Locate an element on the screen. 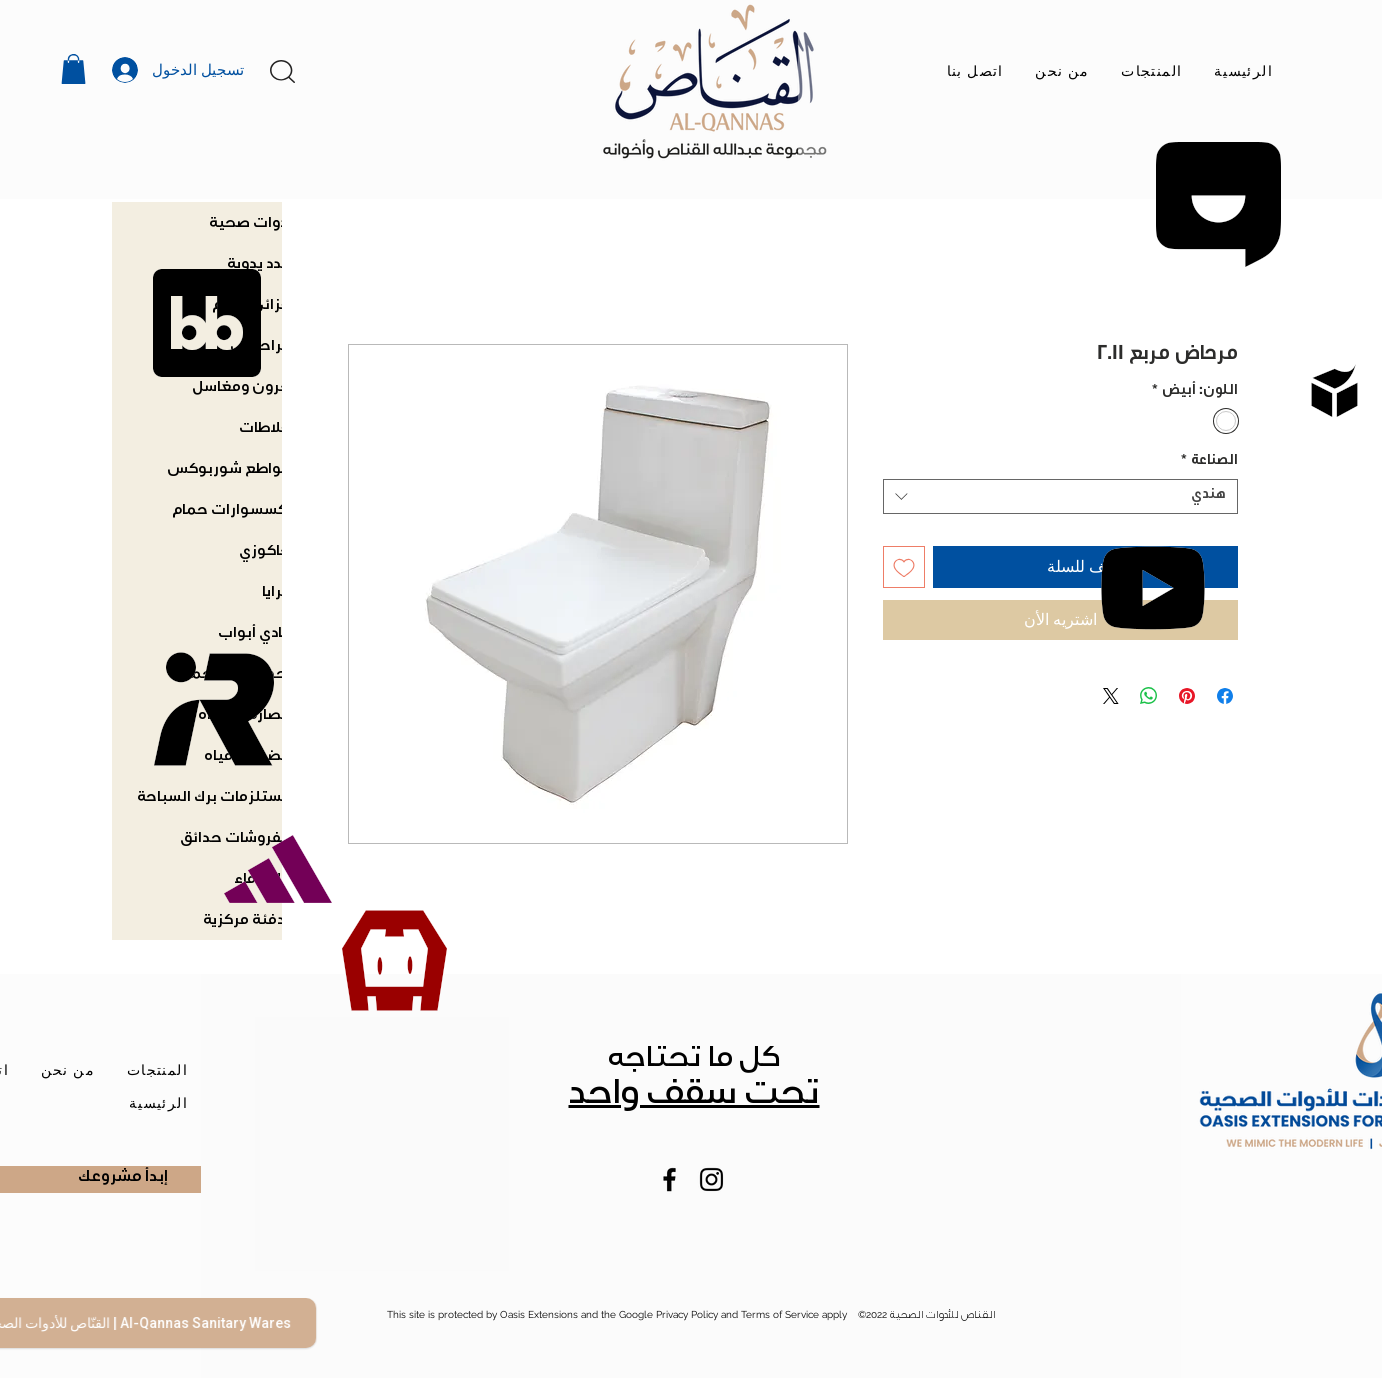 The image size is (1382, 1378). open the Answer Q&A platform is located at coordinates (1218, 204).